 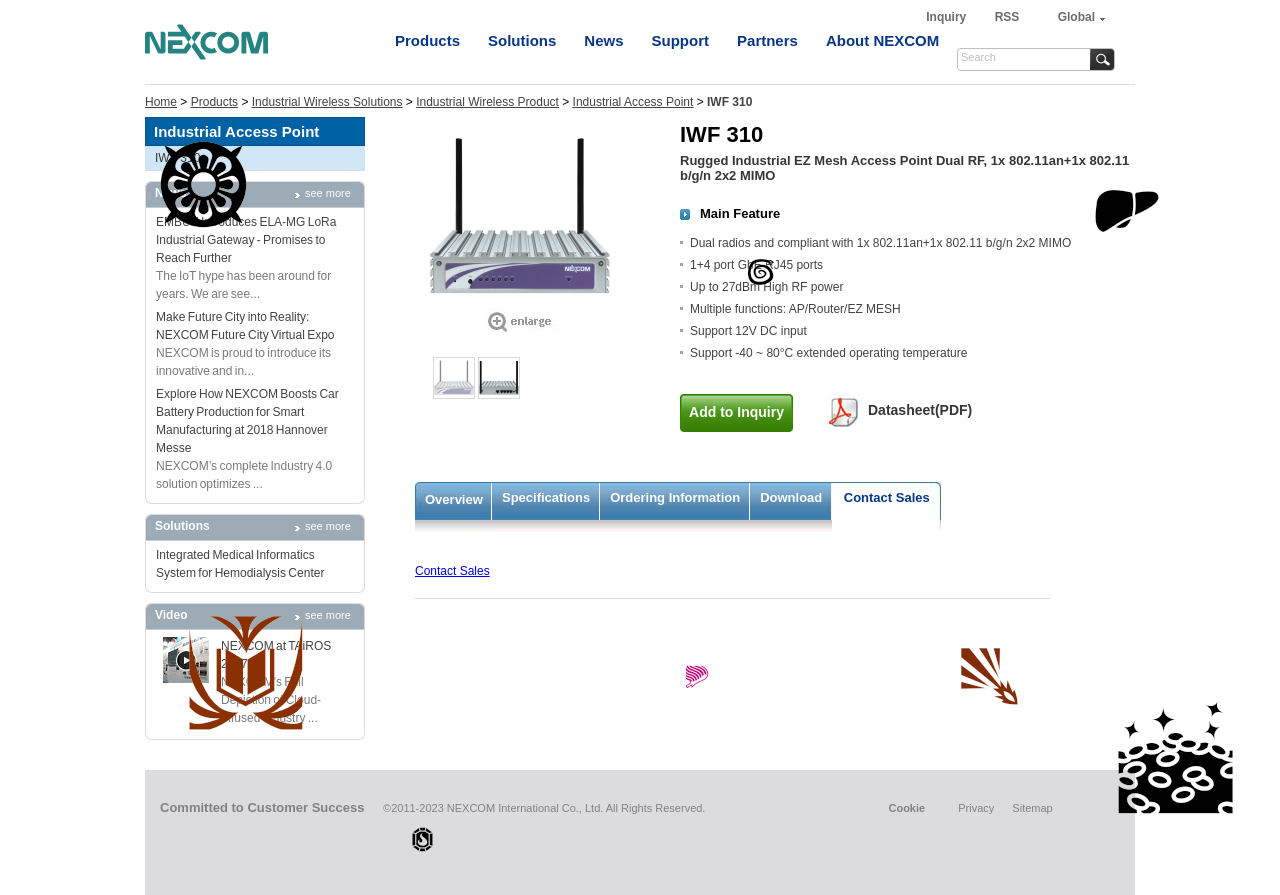 What do you see at coordinates (1127, 211) in the screenshot?
I see `view liver health information` at bounding box center [1127, 211].